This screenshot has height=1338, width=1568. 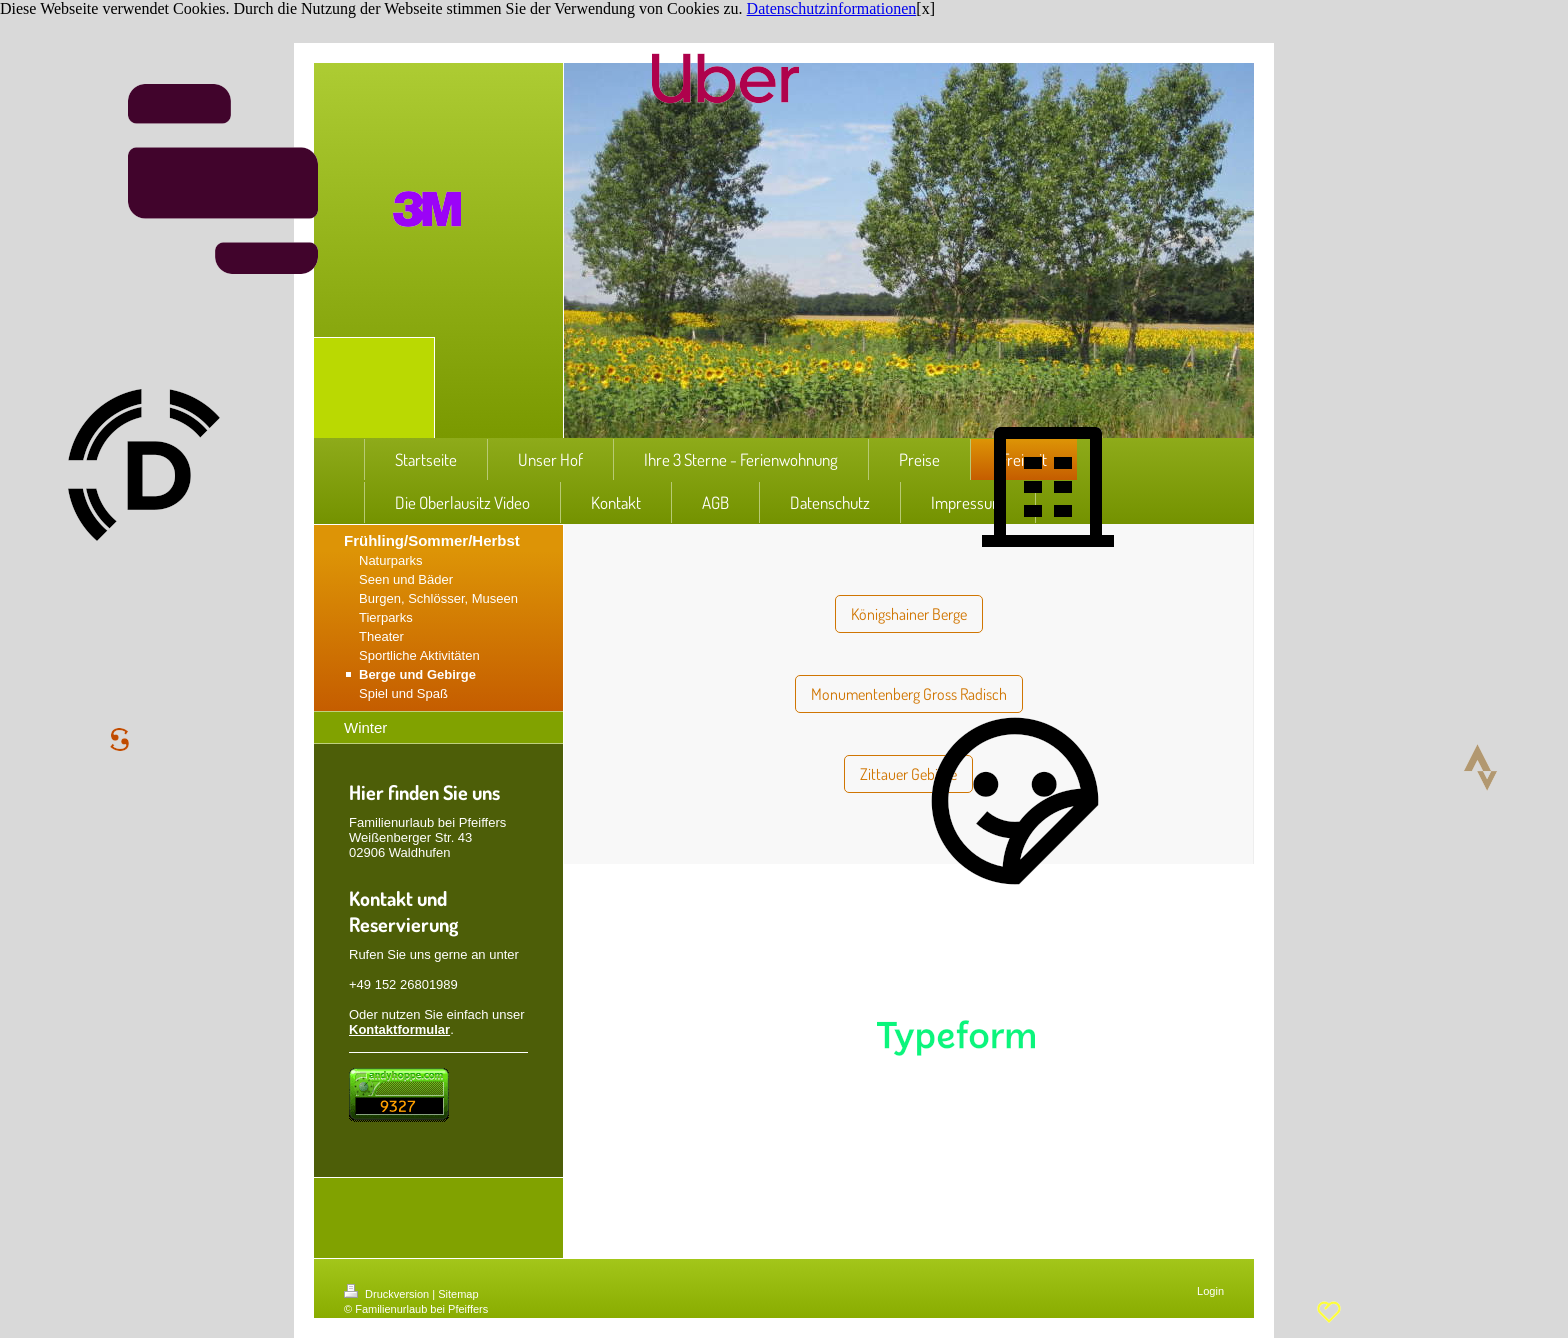 I want to click on add a sticker to your message, so click(x=1015, y=801).